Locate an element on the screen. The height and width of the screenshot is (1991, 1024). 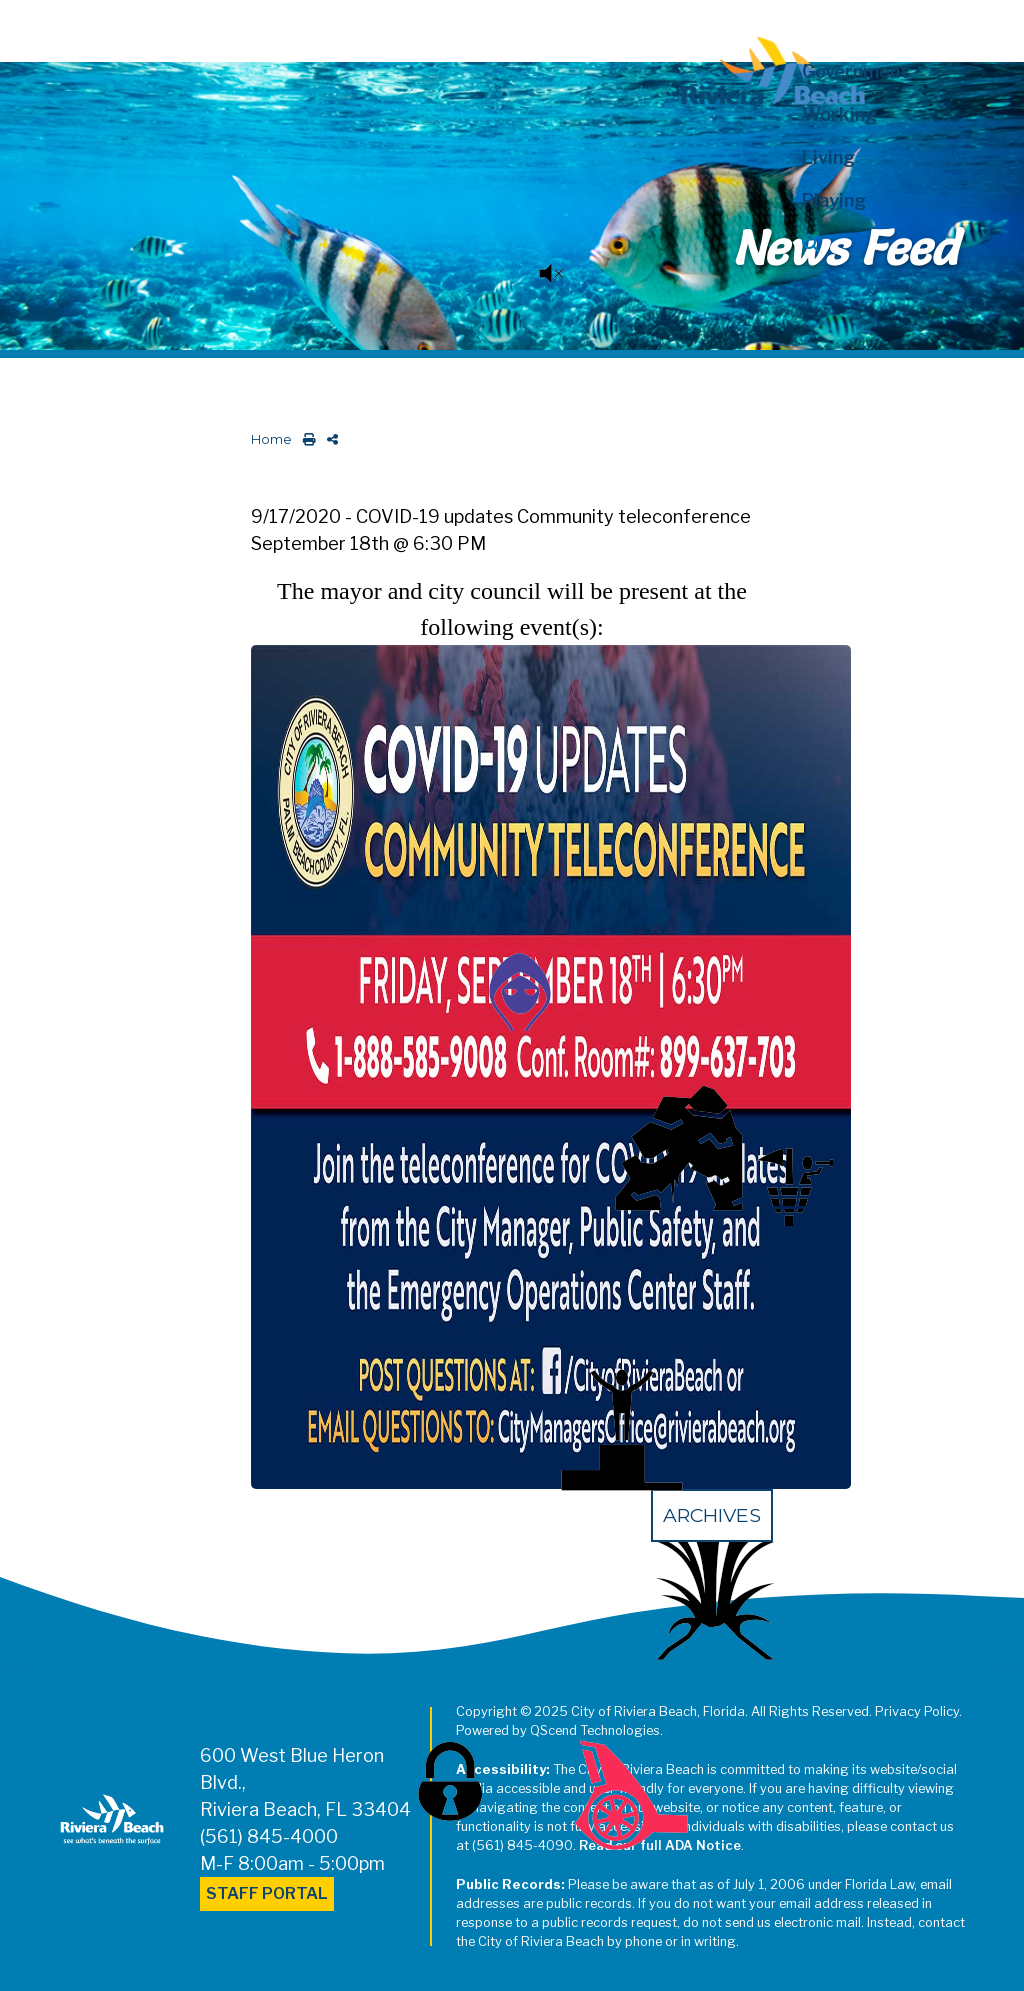
enter a cave or underground area is located at coordinates (679, 1147).